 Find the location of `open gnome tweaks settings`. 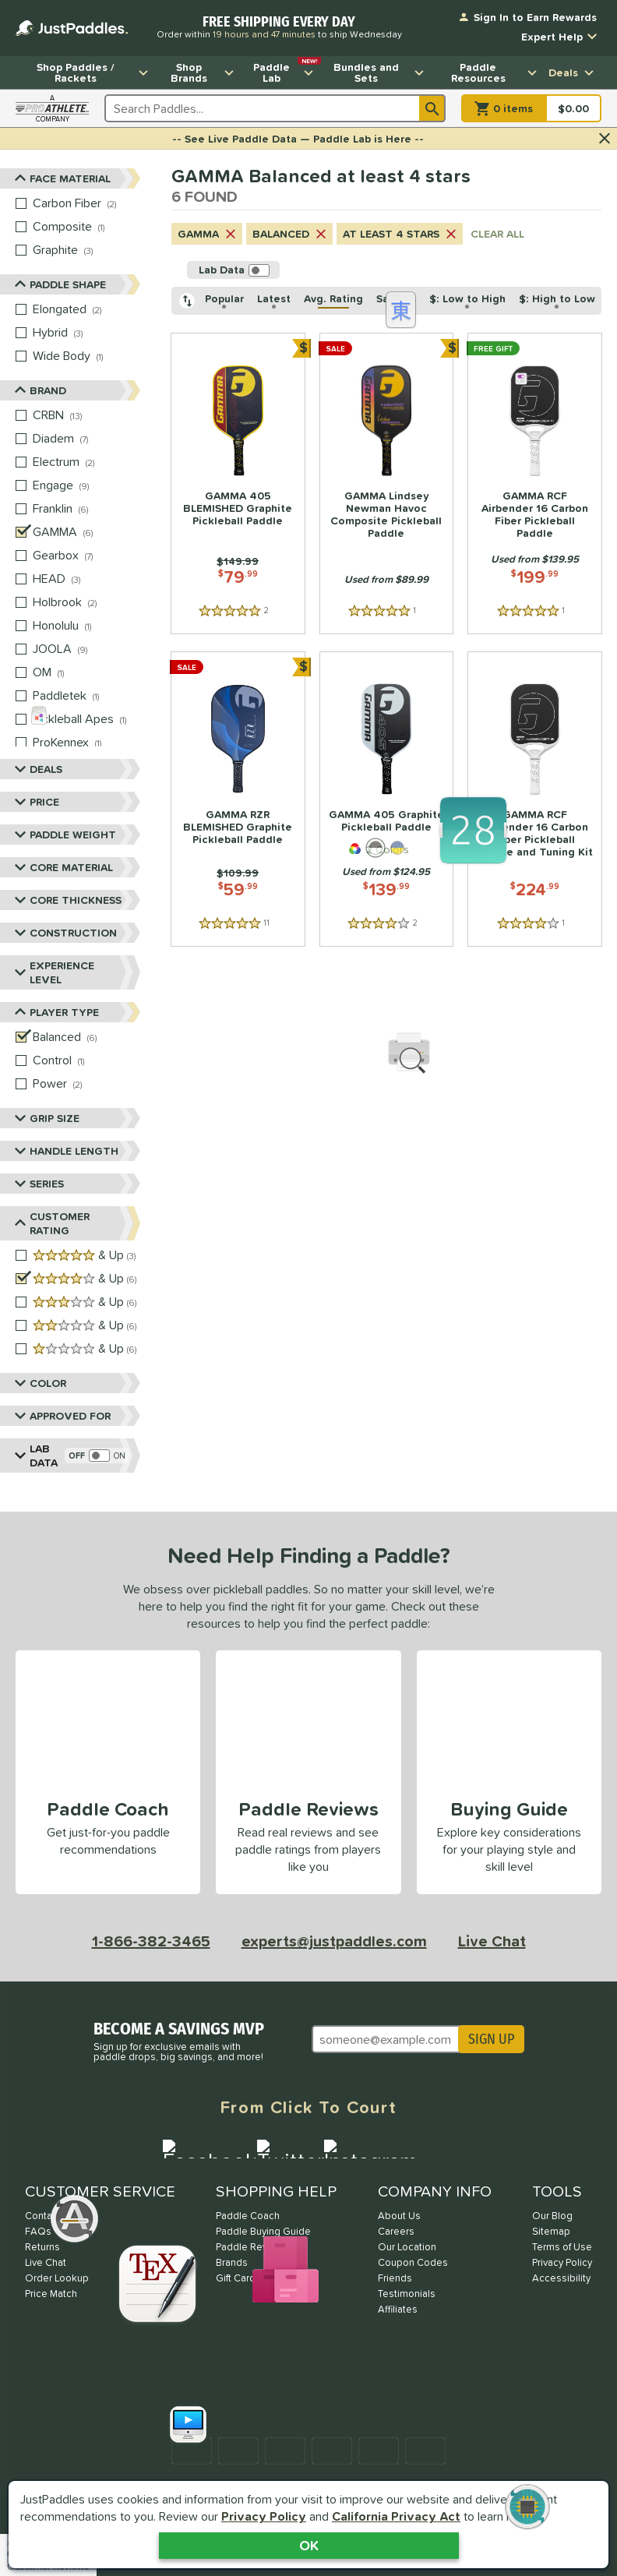

open gnome tweaks settings is located at coordinates (521, 379).